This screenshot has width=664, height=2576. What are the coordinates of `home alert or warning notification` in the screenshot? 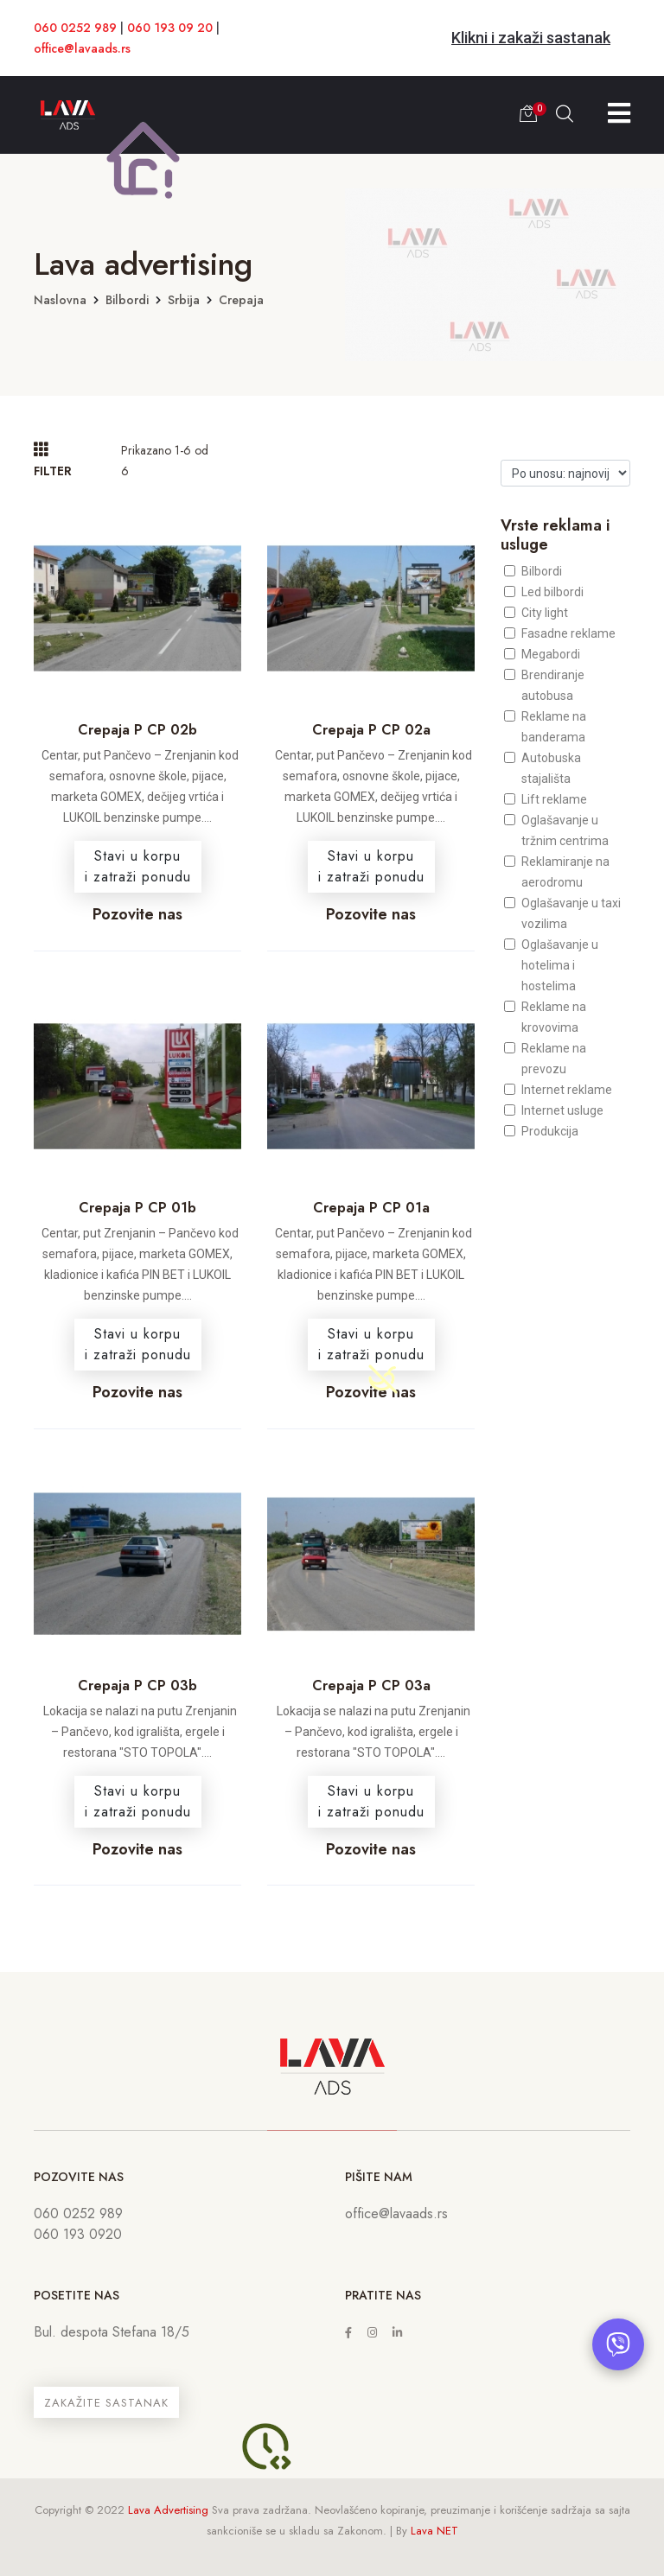 It's located at (143, 158).